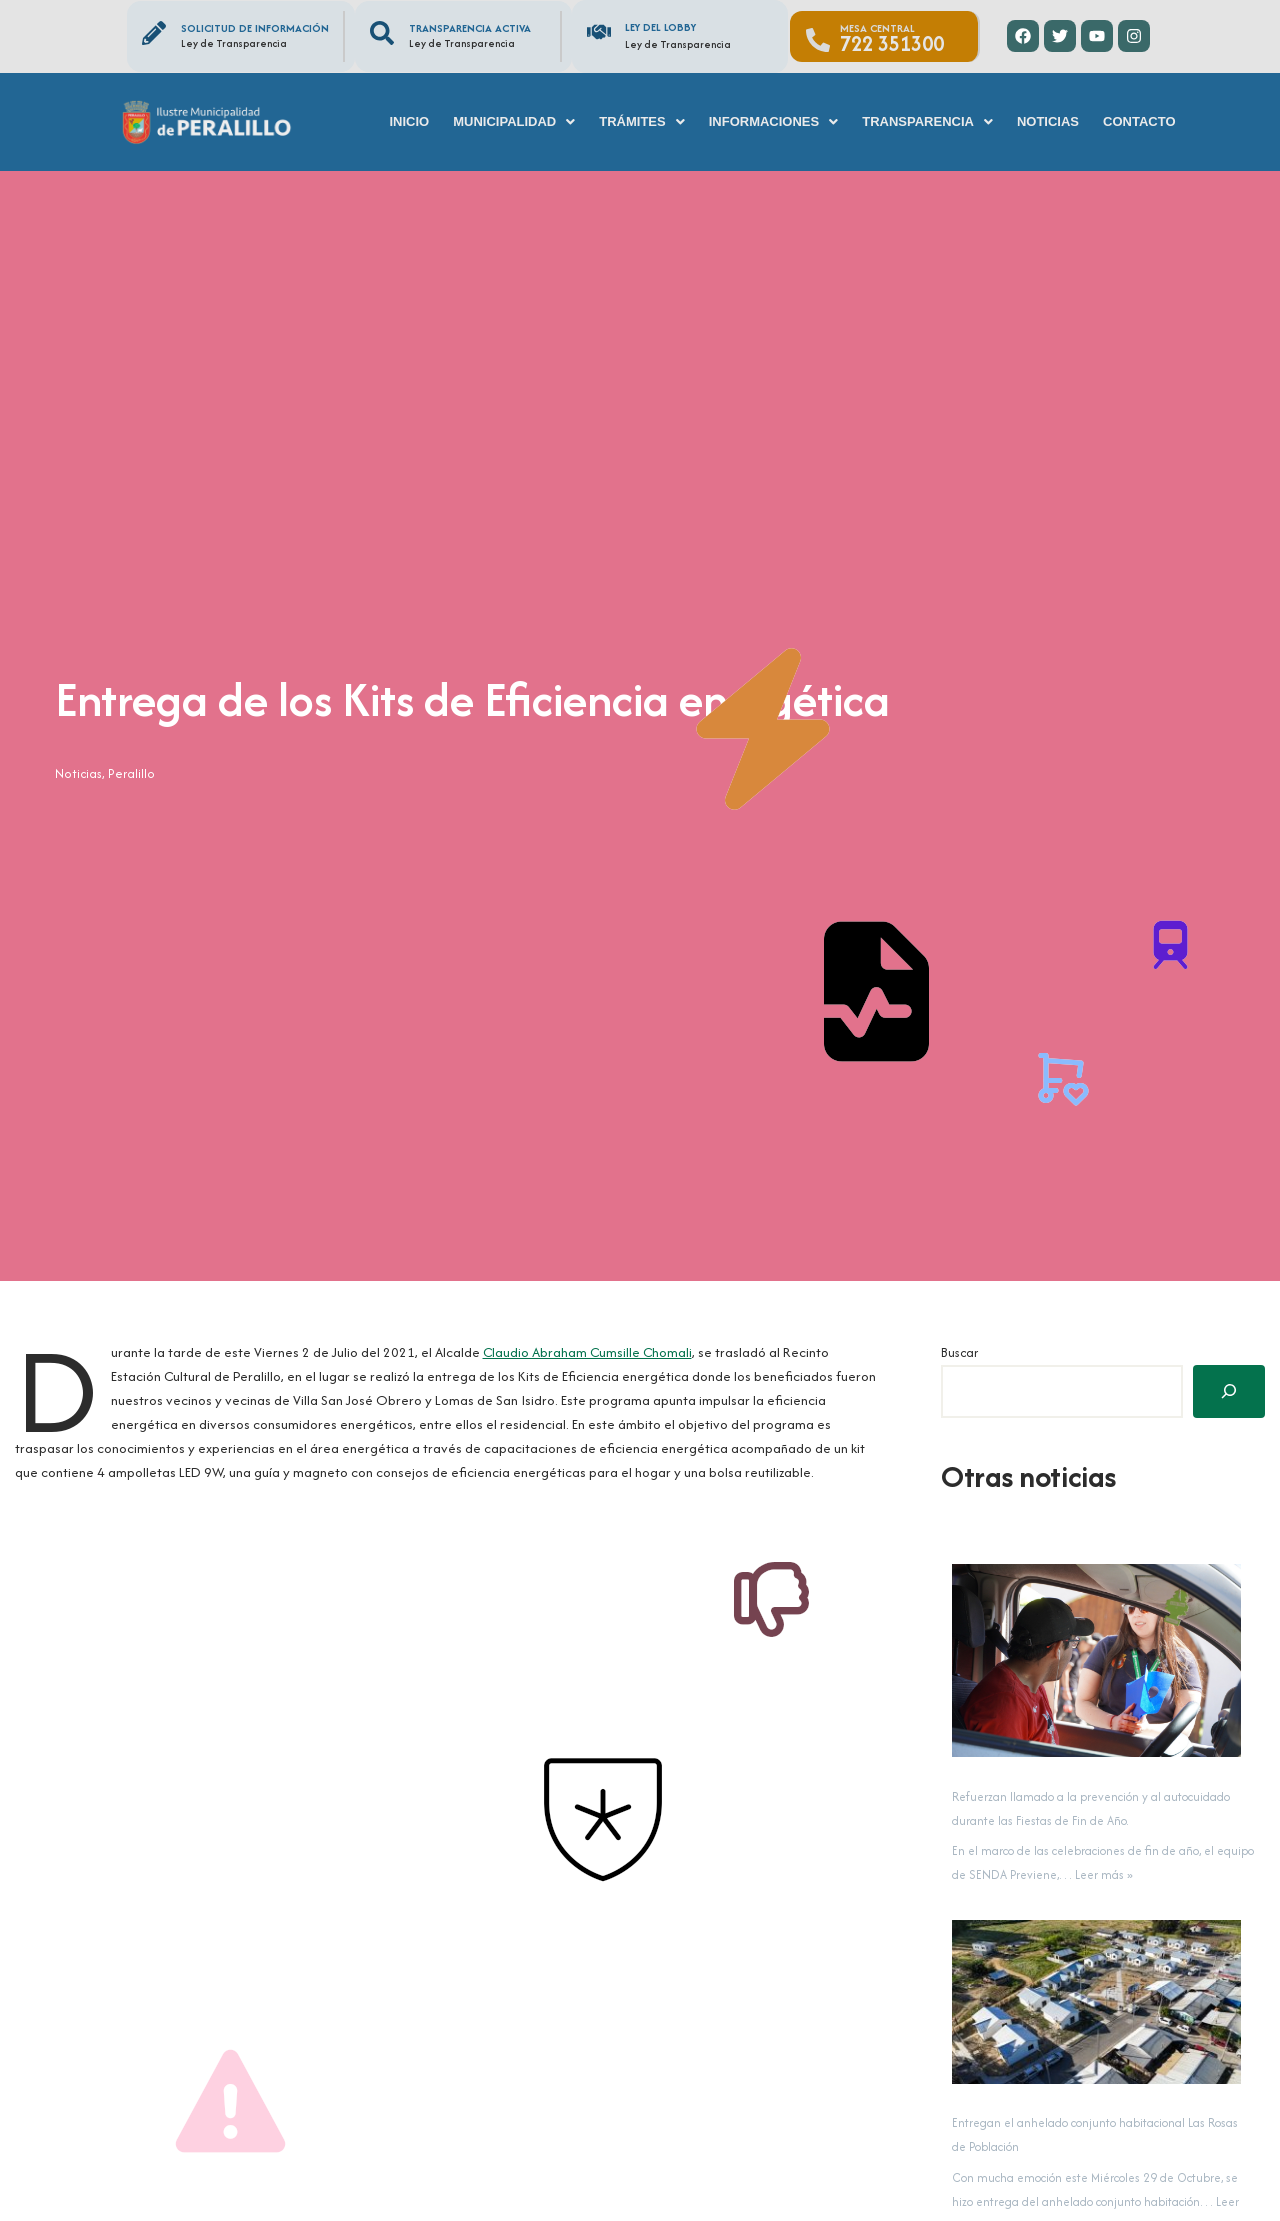  Describe the element at coordinates (1170, 943) in the screenshot. I see `access train schedules or rail transit options` at that location.